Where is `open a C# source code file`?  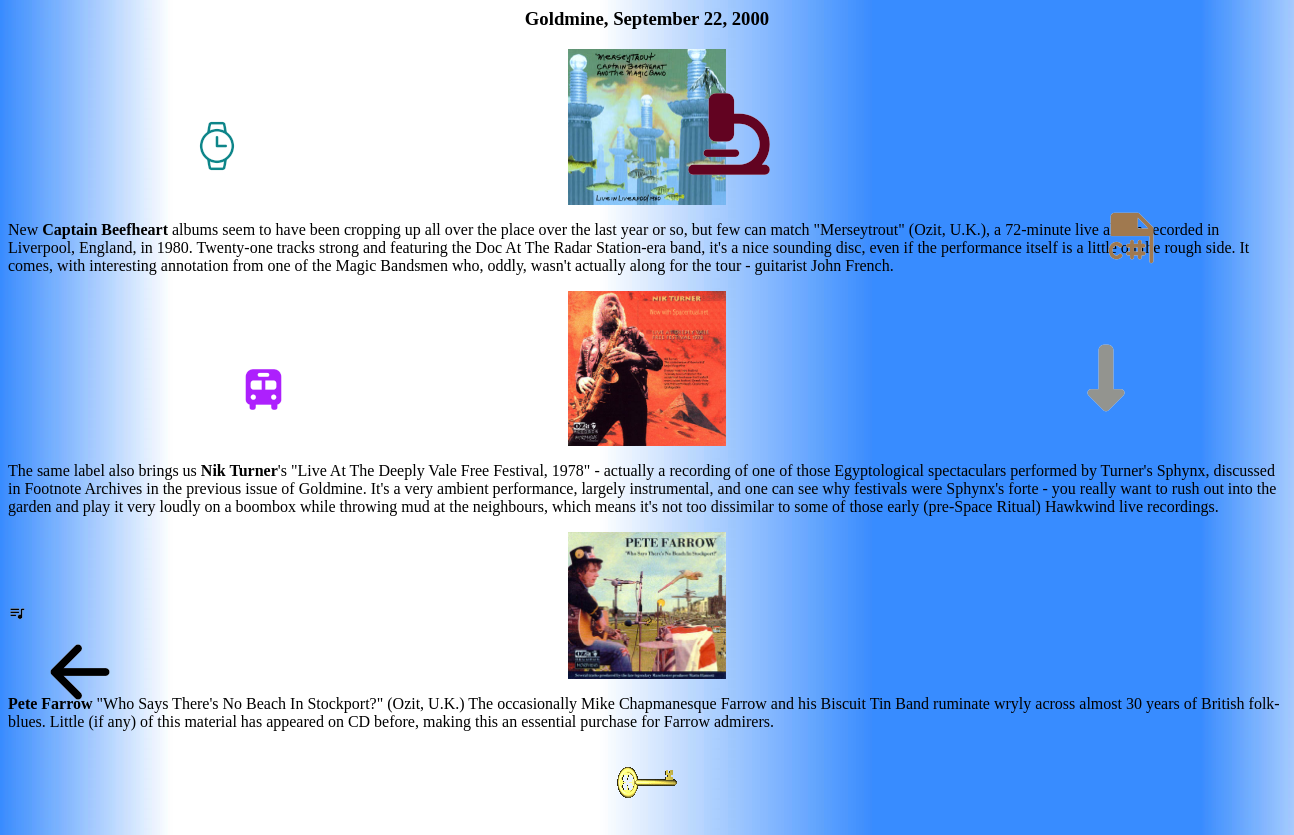
open a C# source code file is located at coordinates (1132, 238).